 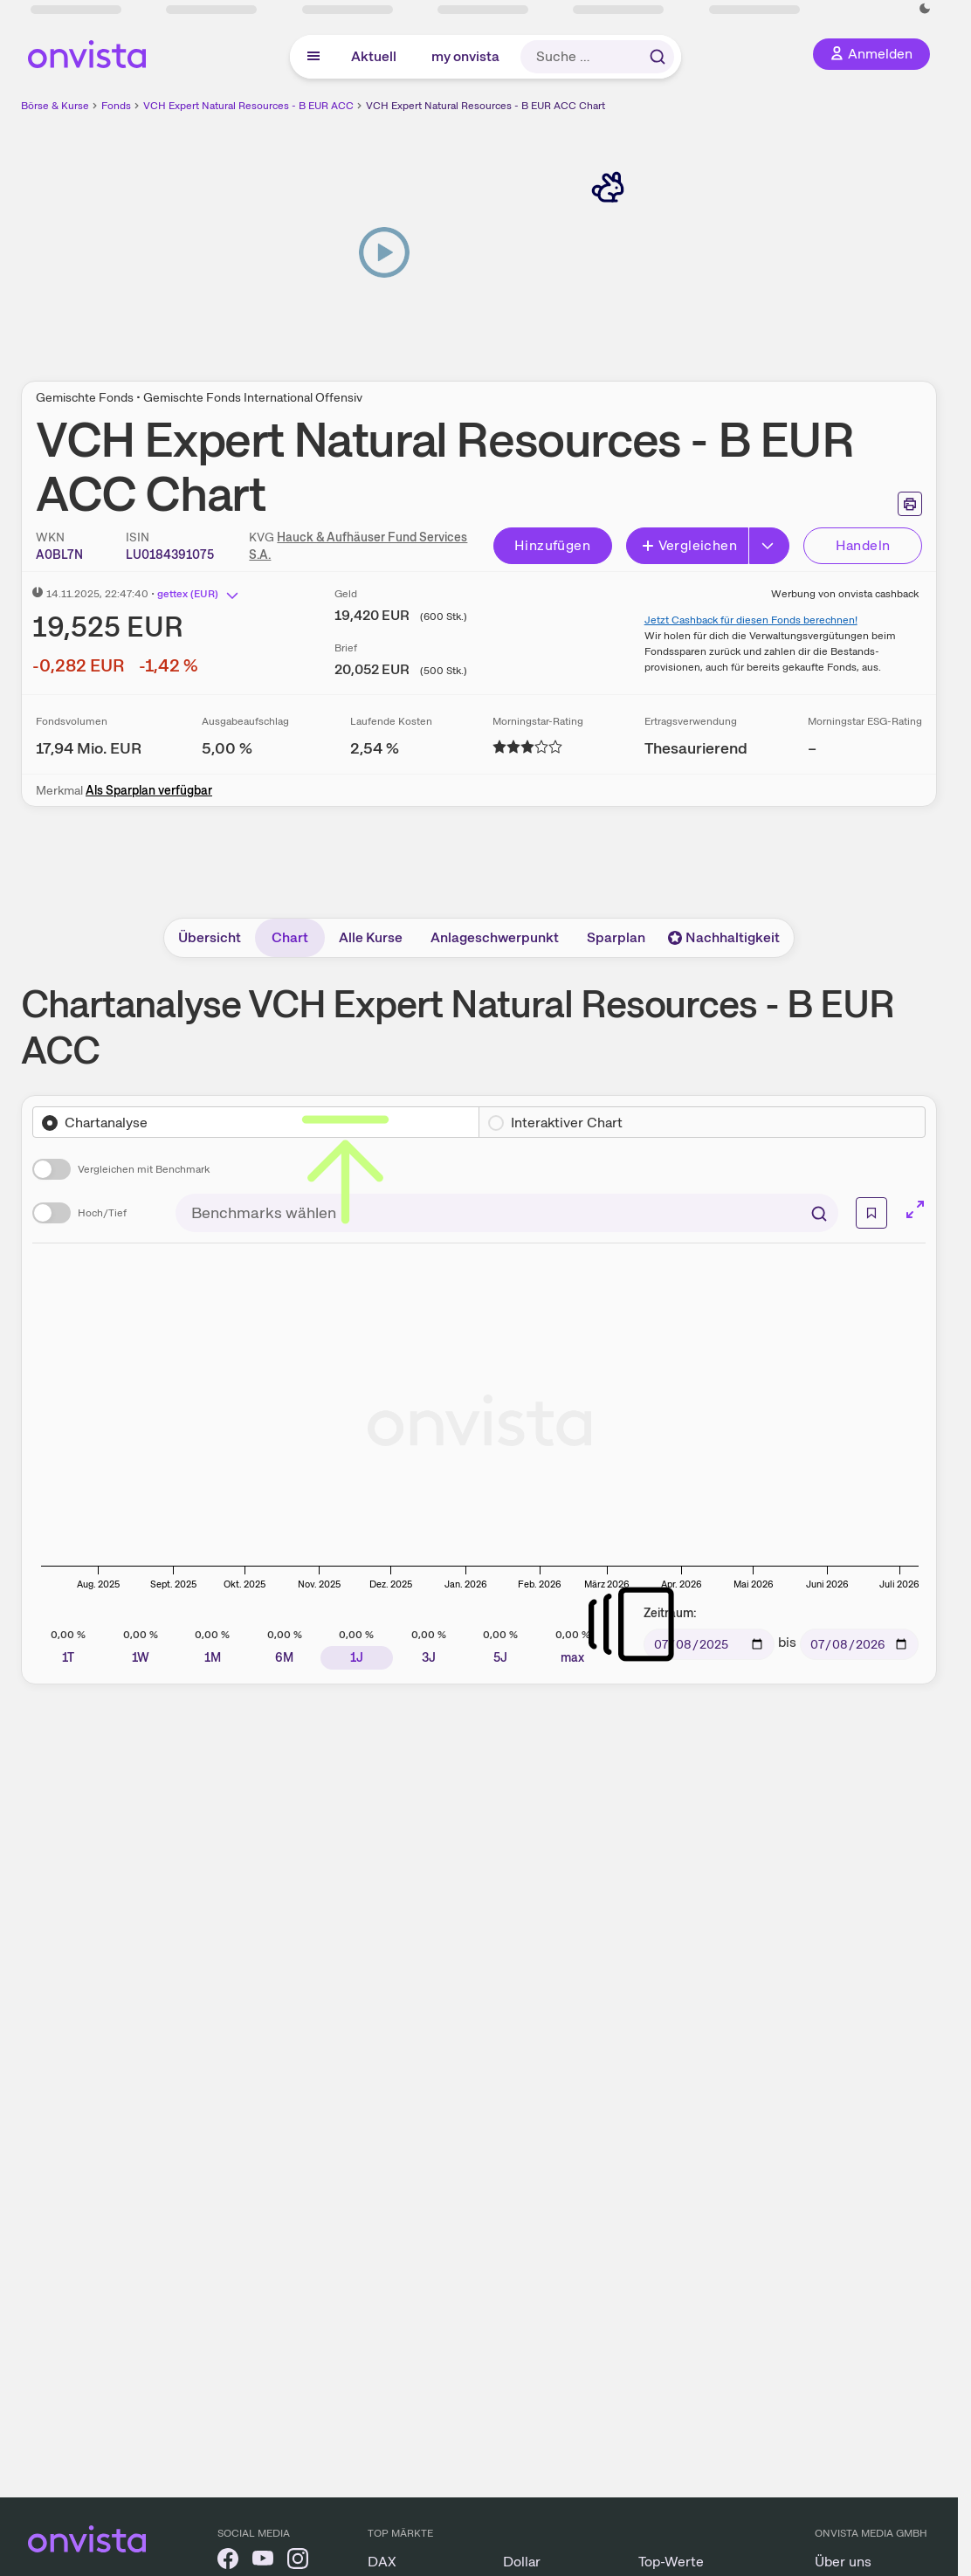 What do you see at coordinates (345, 1169) in the screenshot?
I see `move item to top of list` at bounding box center [345, 1169].